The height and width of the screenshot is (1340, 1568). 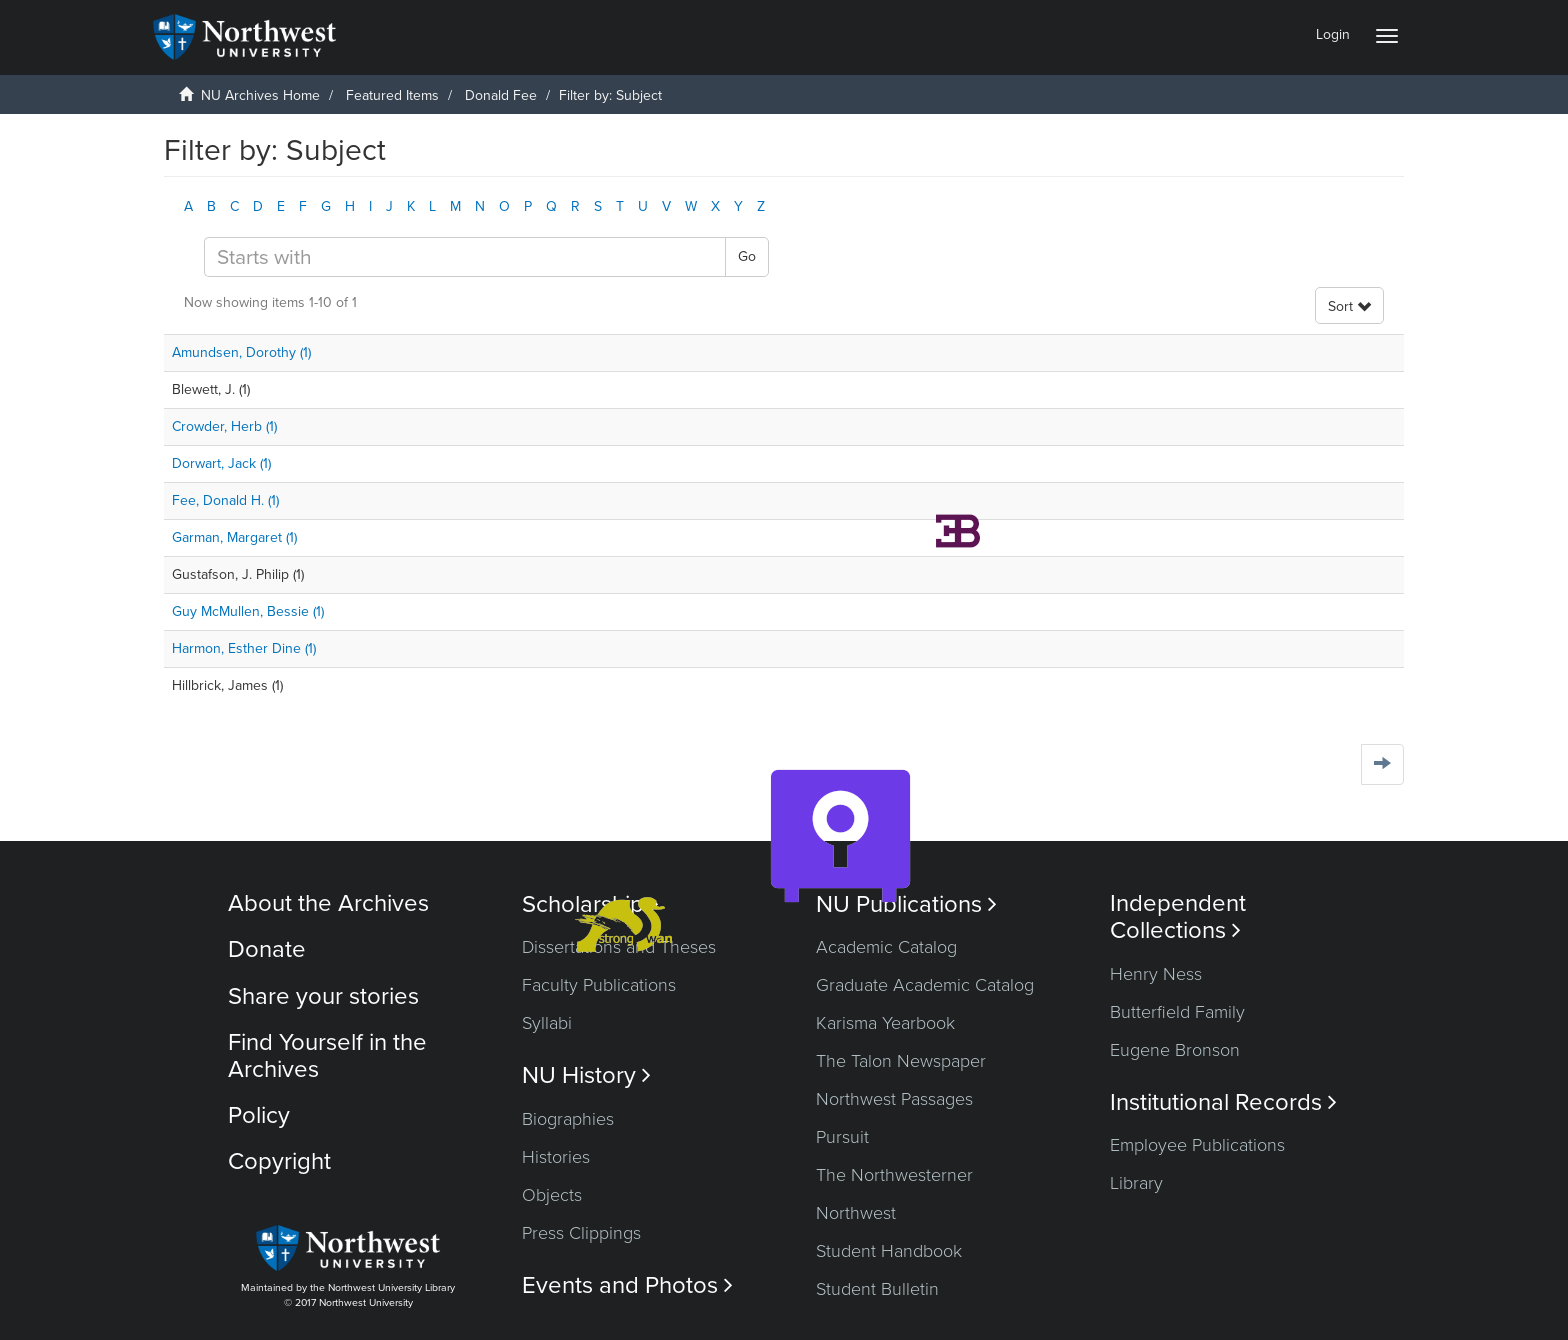 I want to click on strongSwan VPN client application, so click(x=623, y=924).